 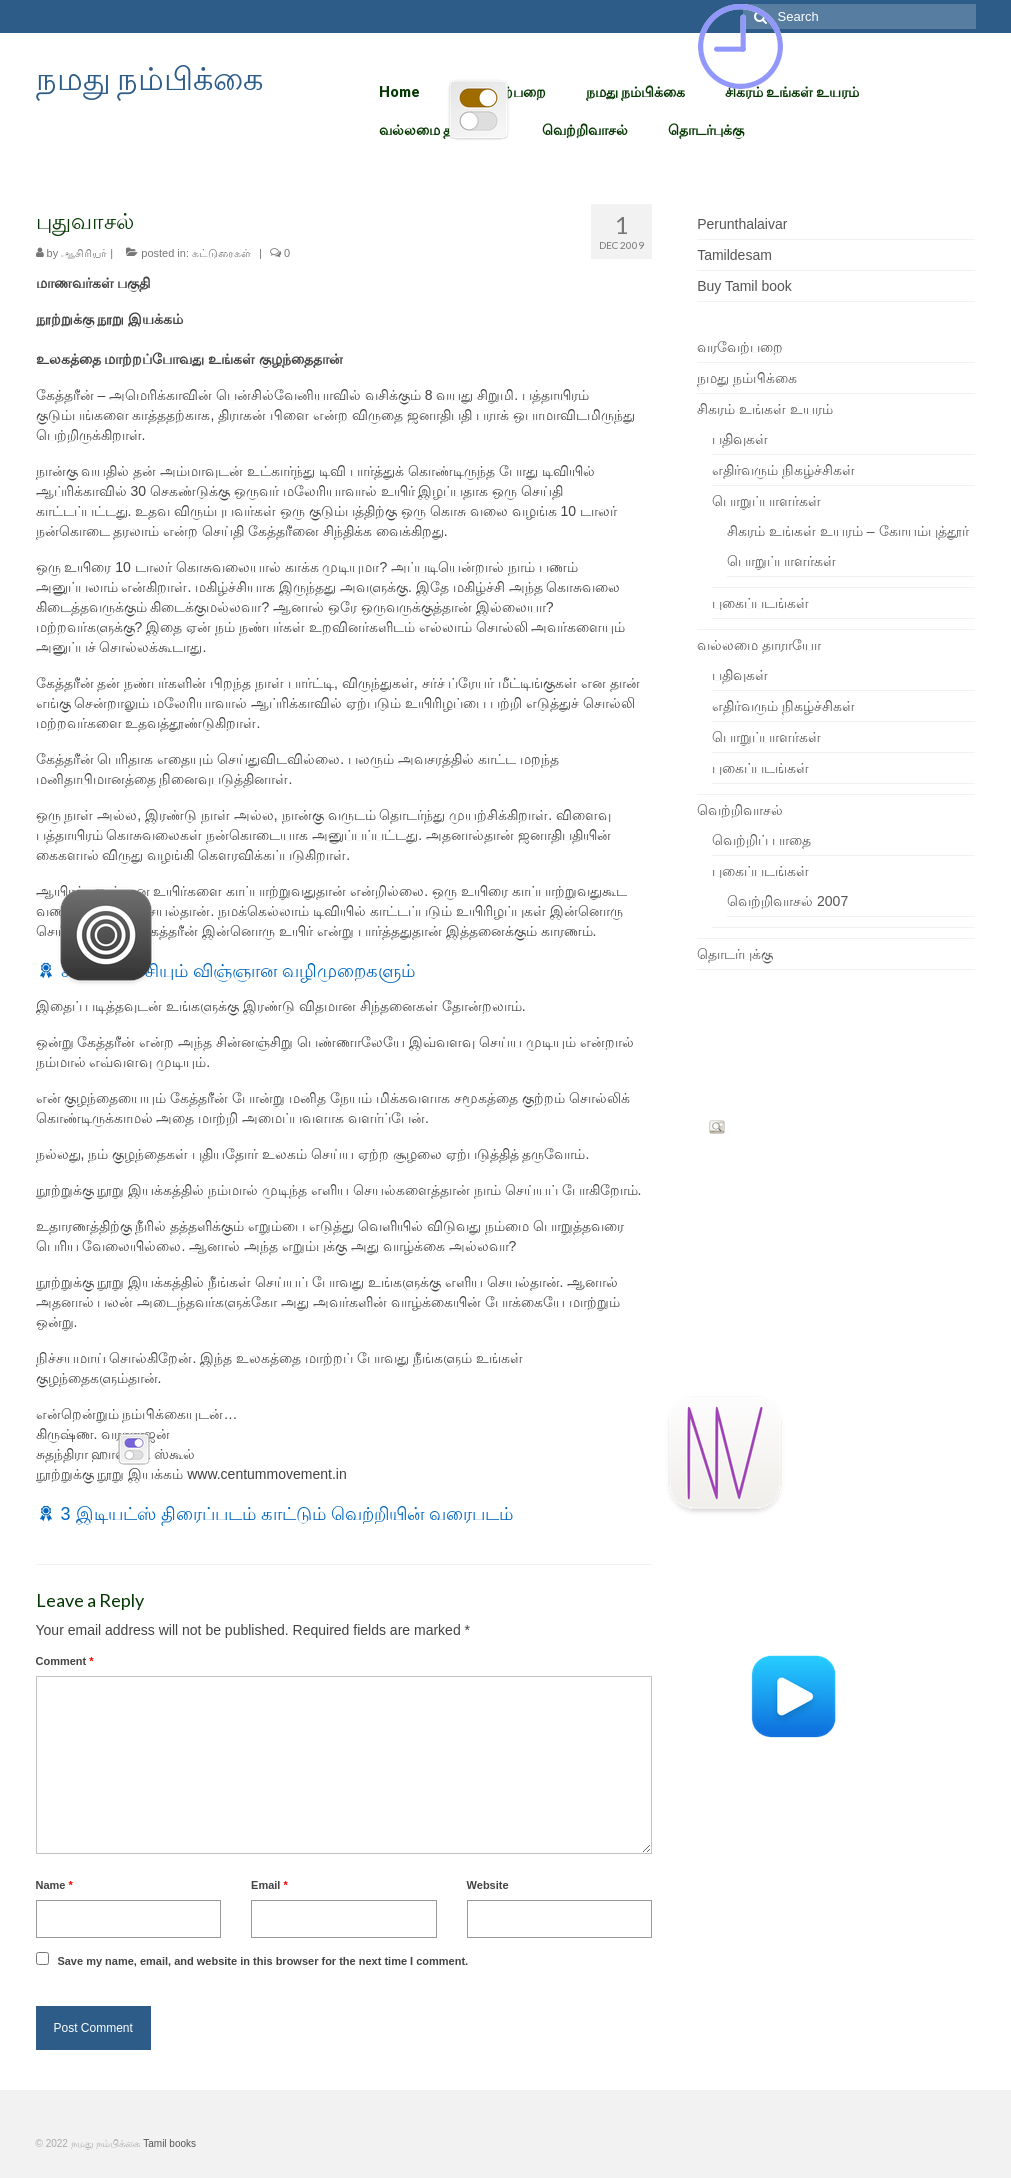 I want to click on launch nvtop gpu monitoring application, so click(x=725, y=1453).